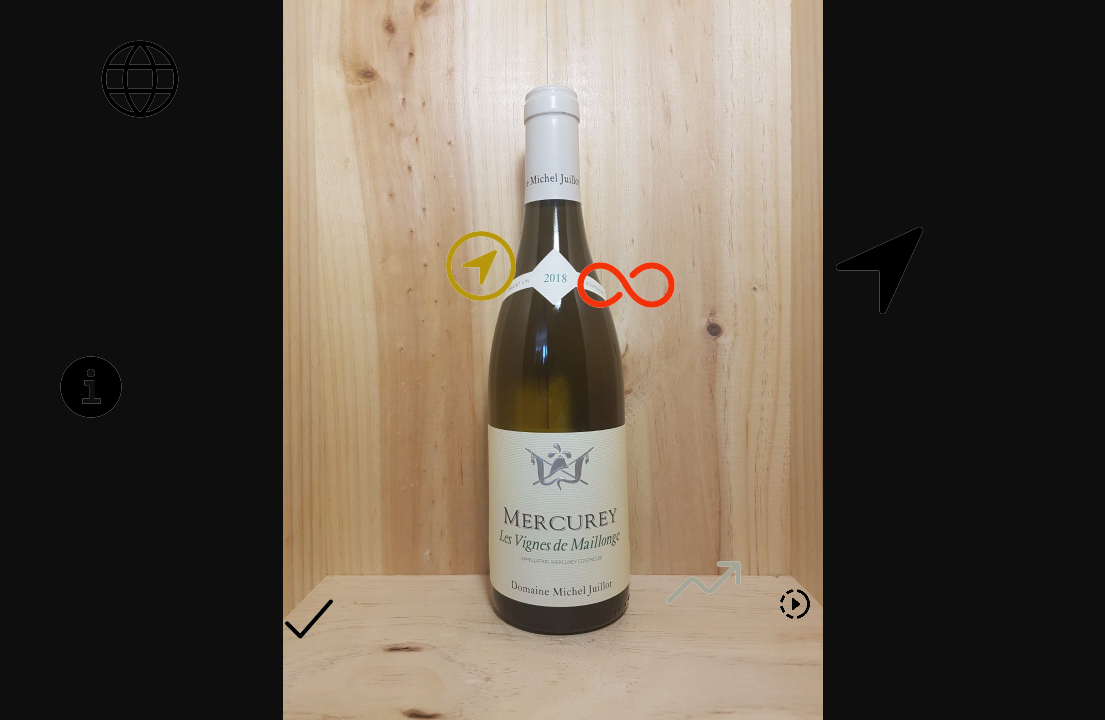  Describe the element at coordinates (481, 266) in the screenshot. I see `tap to navigate to this location` at that location.